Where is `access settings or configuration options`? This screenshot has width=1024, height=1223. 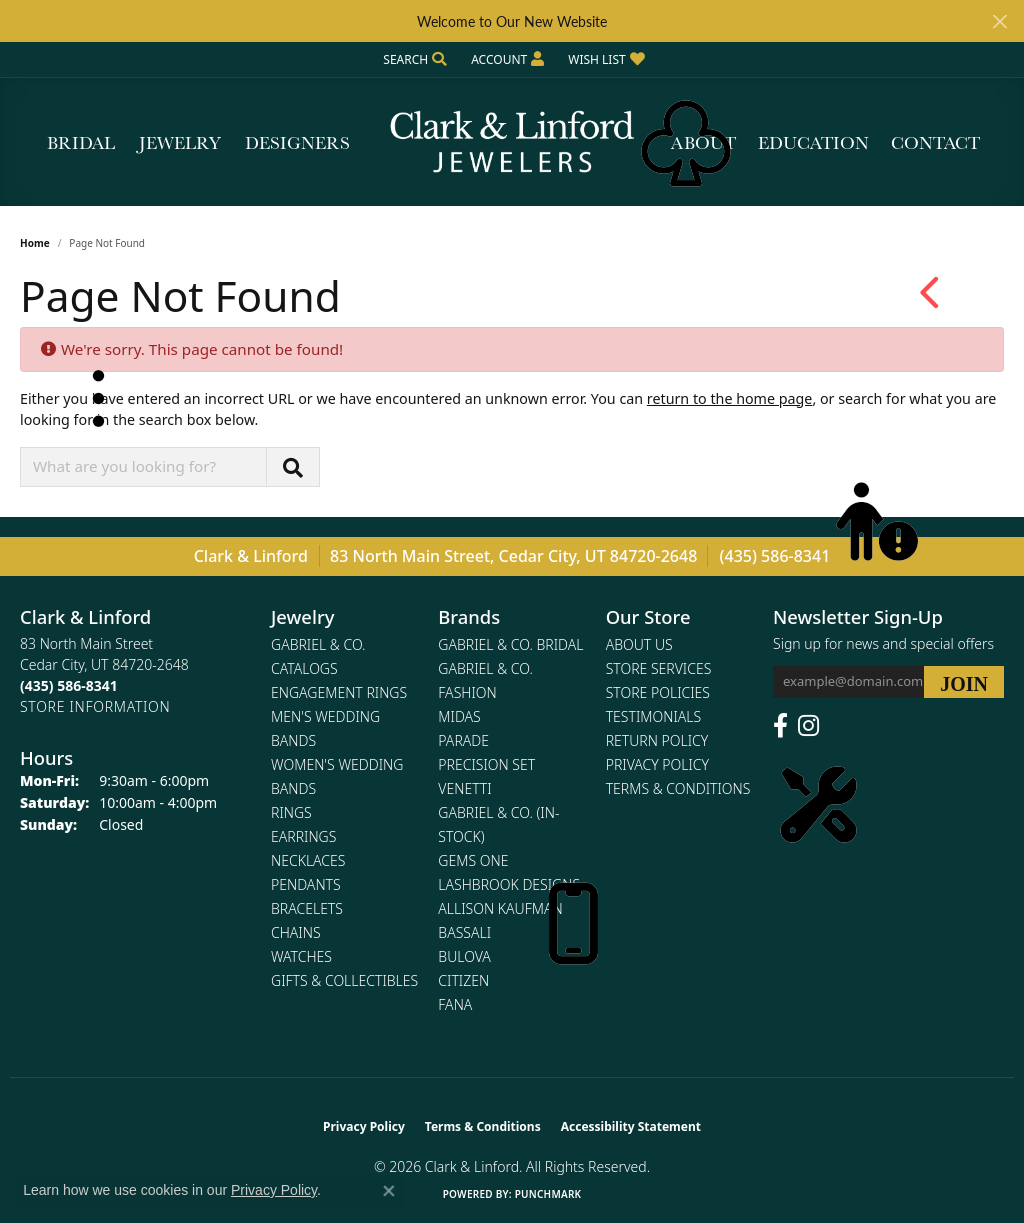 access settings or configuration options is located at coordinates (818, 804).